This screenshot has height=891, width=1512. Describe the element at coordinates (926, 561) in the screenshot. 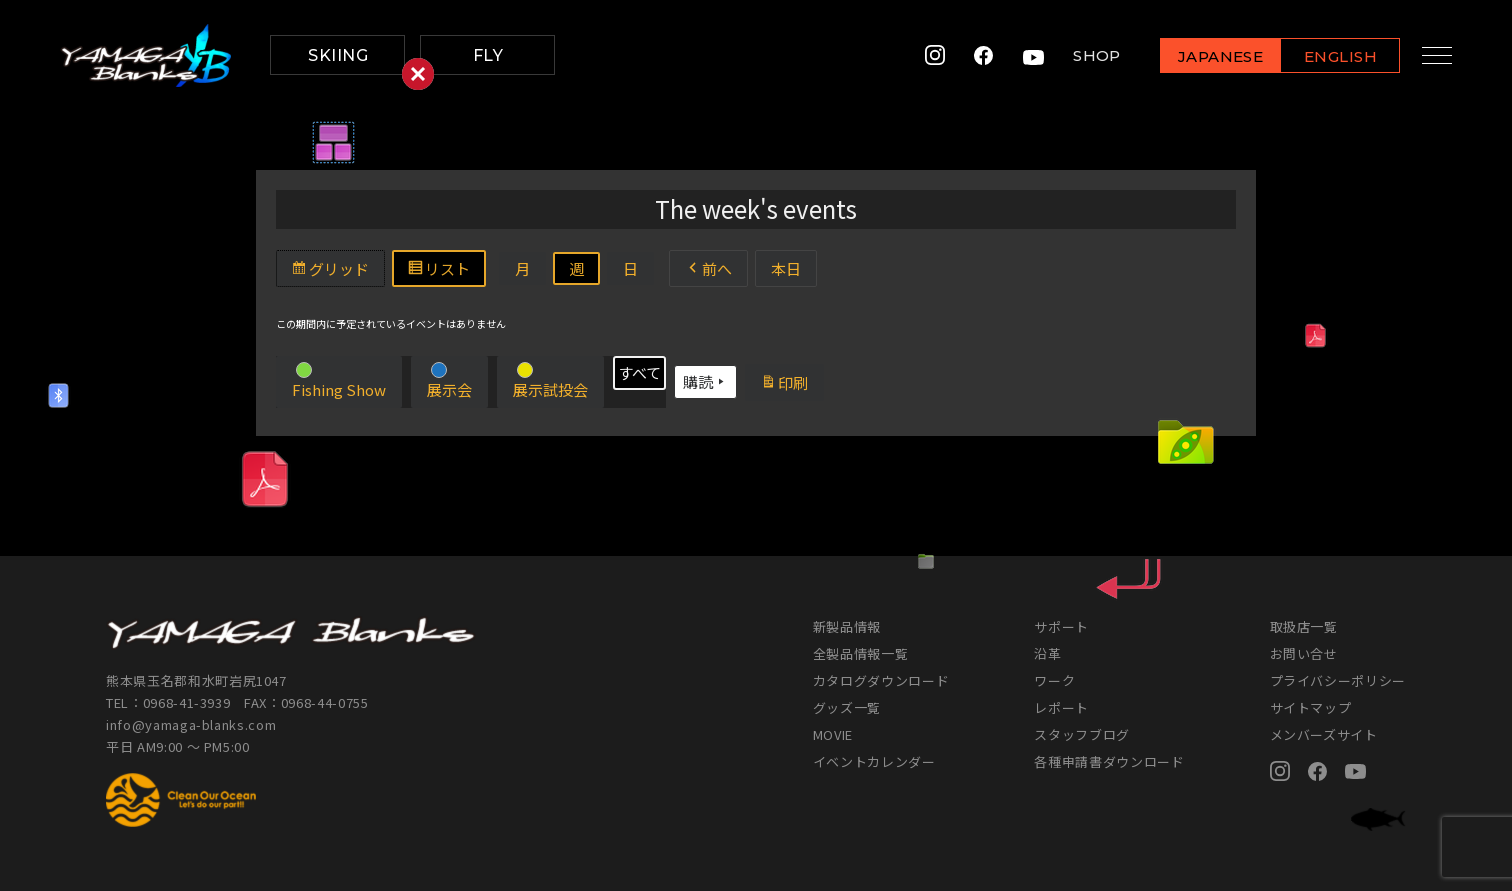

I see `open folder to view contents` at that location.